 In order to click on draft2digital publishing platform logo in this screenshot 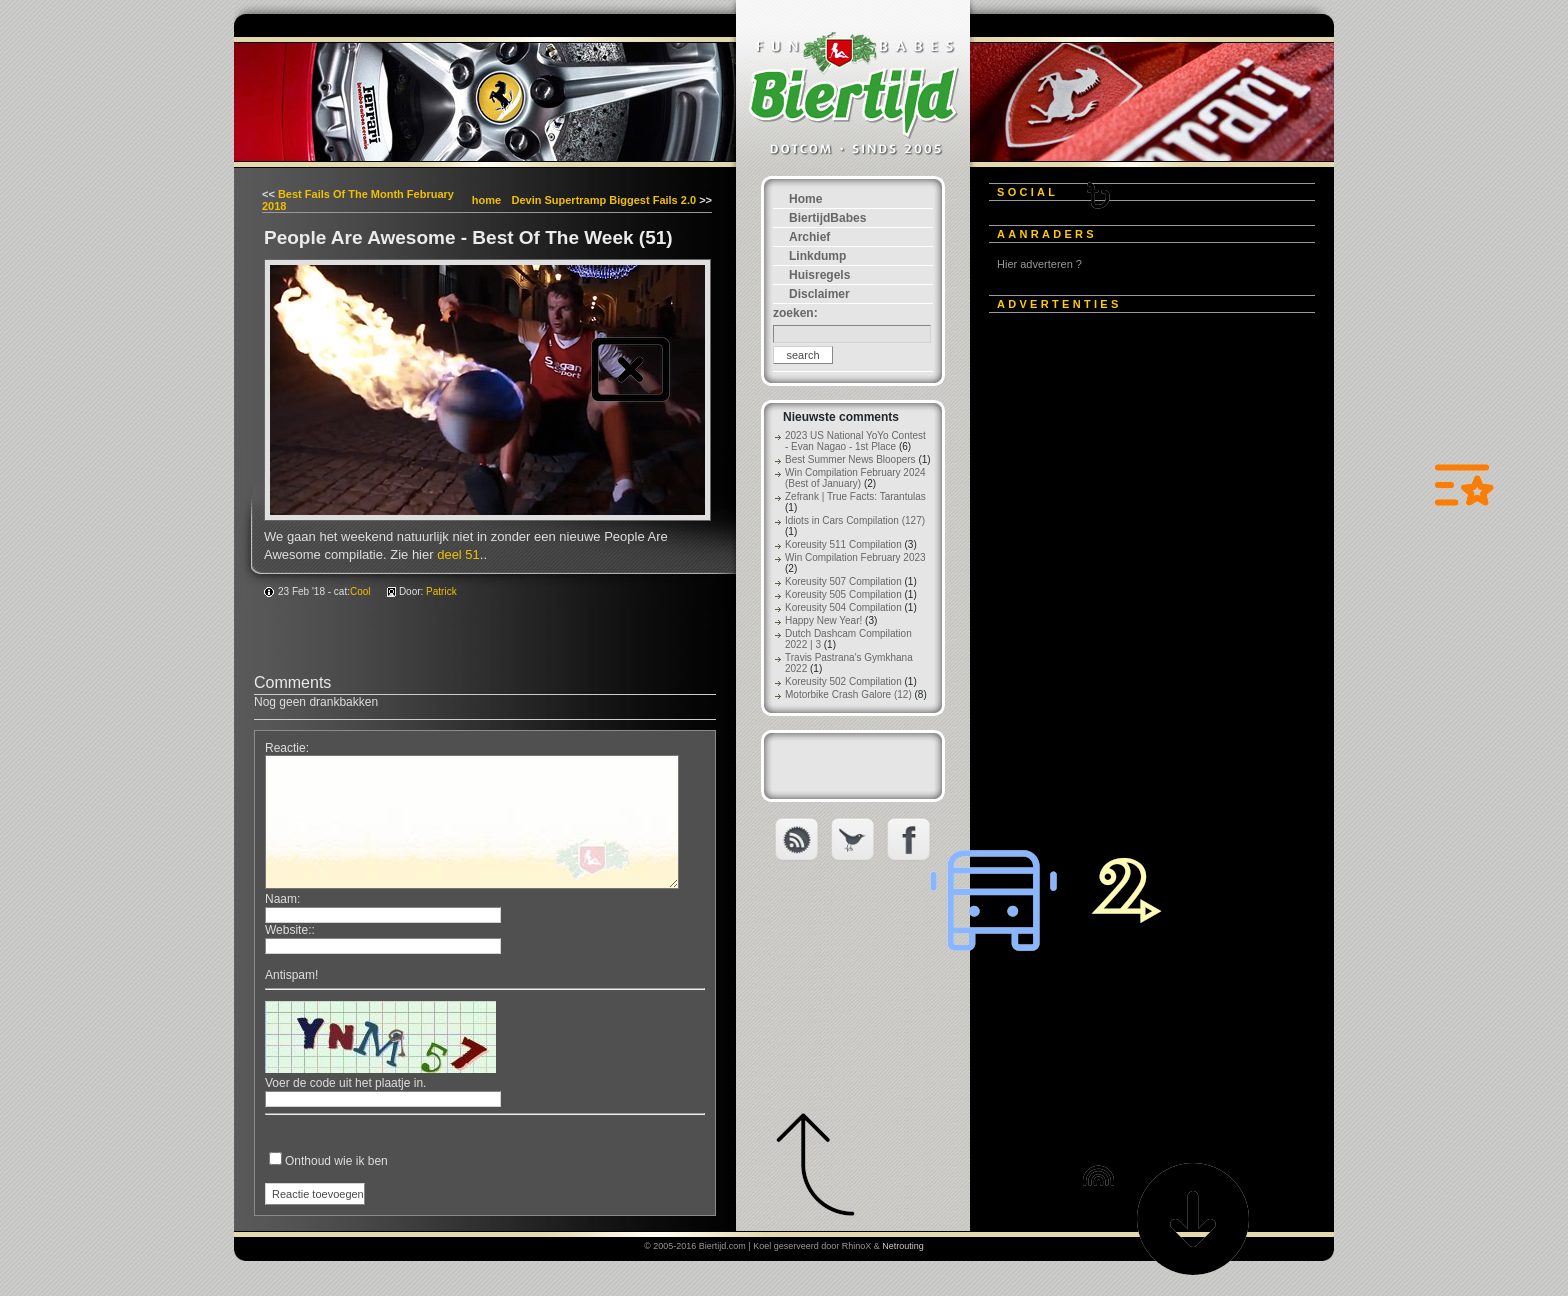, I will do `click(1126, 890)`.